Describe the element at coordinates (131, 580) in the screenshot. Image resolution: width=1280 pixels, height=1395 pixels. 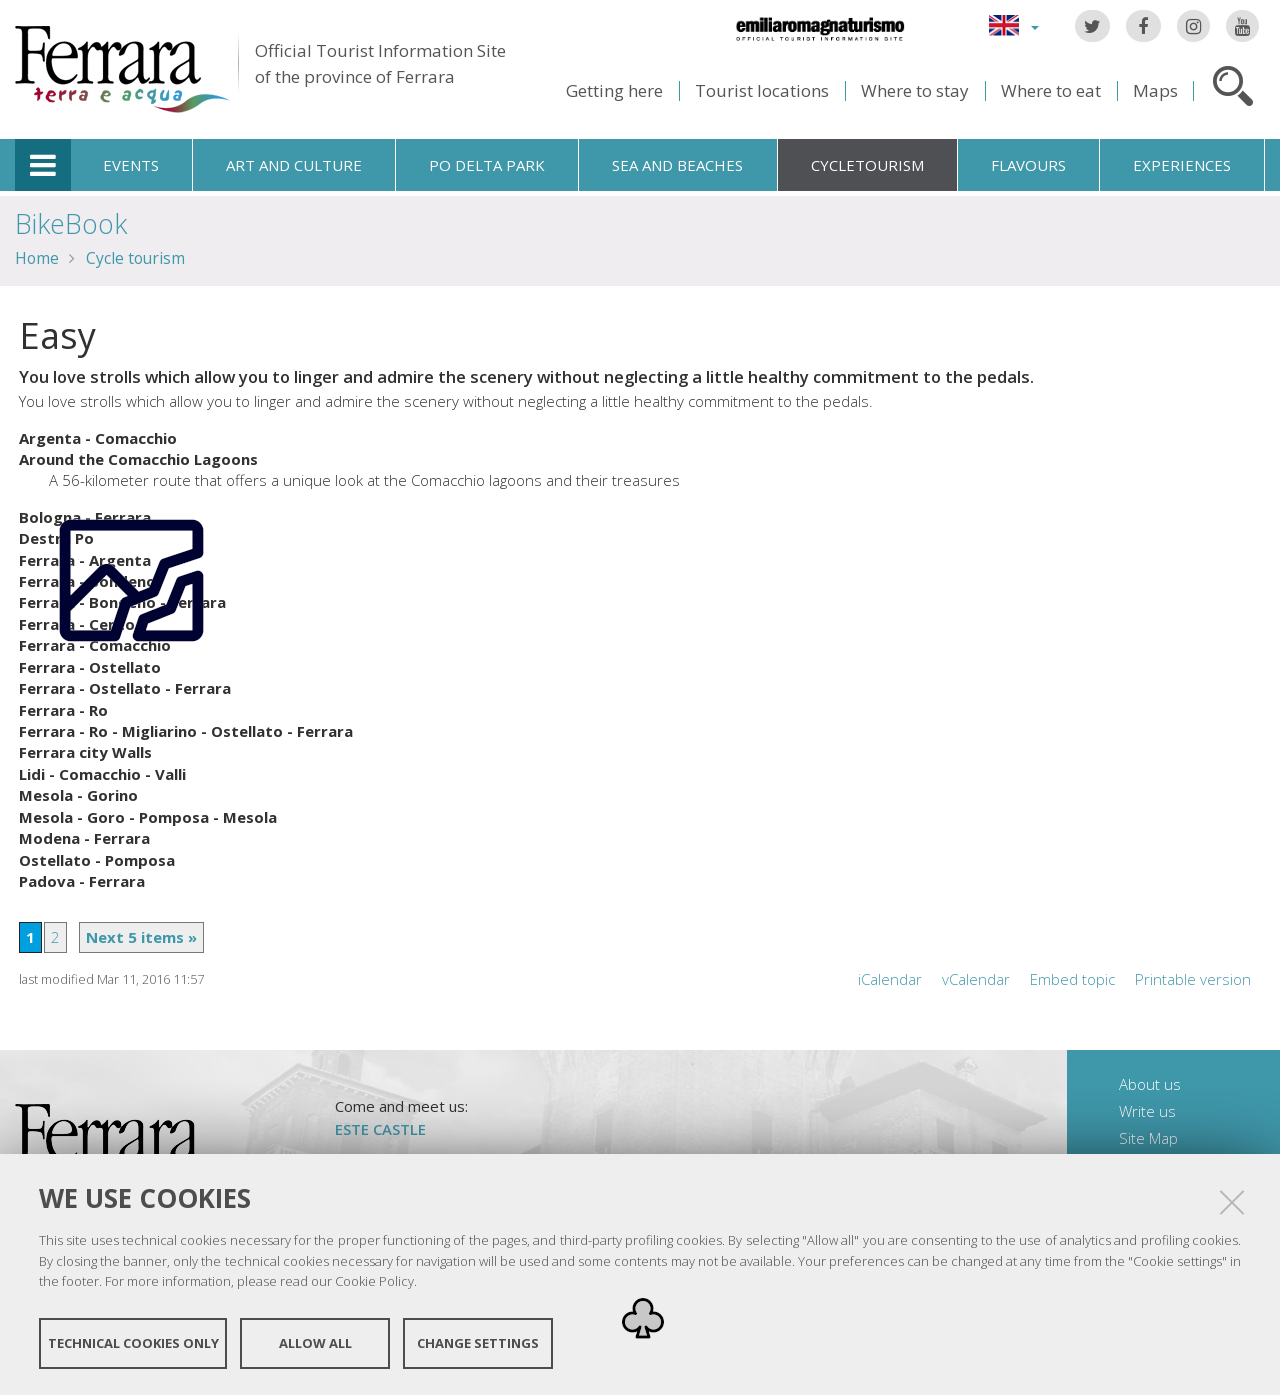
I see `indicates a broken or corrupted image file` at that location.